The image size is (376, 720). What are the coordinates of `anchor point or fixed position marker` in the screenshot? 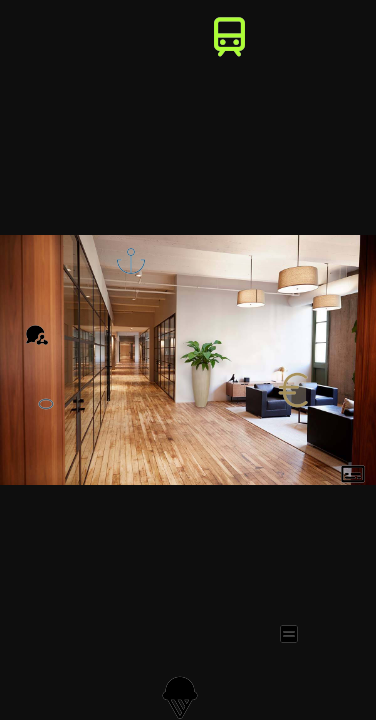 It's located at (131, 261).